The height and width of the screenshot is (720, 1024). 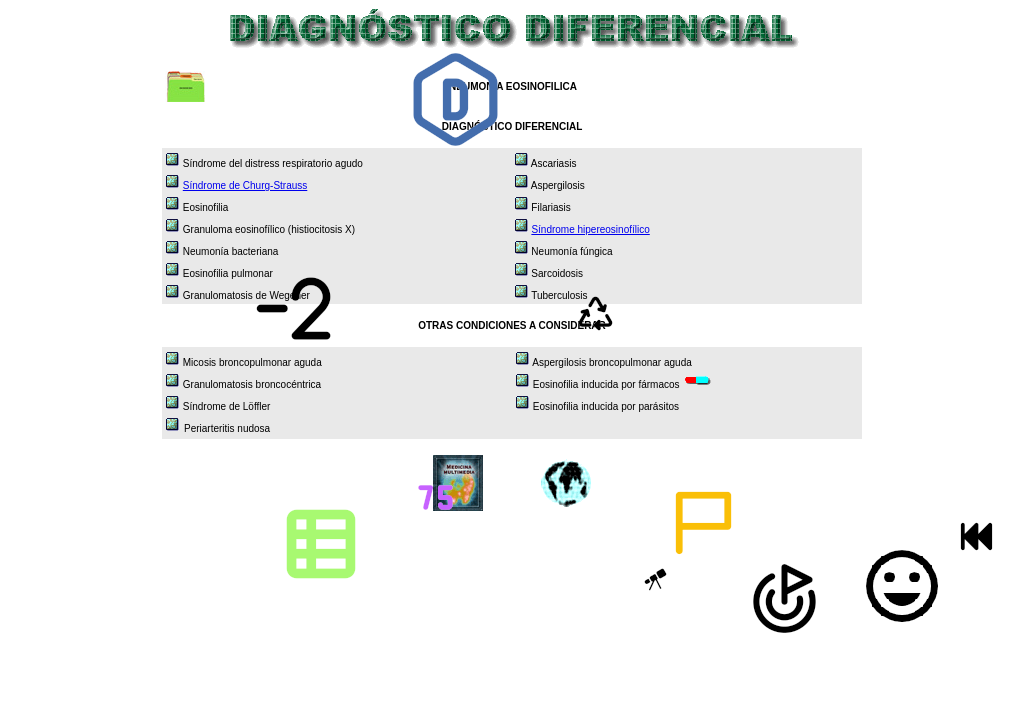 What do you see at coordinates (295, 308) in the screenshot?
I see `decrease exposure by 2 stops` at bounding box center [295, 308].